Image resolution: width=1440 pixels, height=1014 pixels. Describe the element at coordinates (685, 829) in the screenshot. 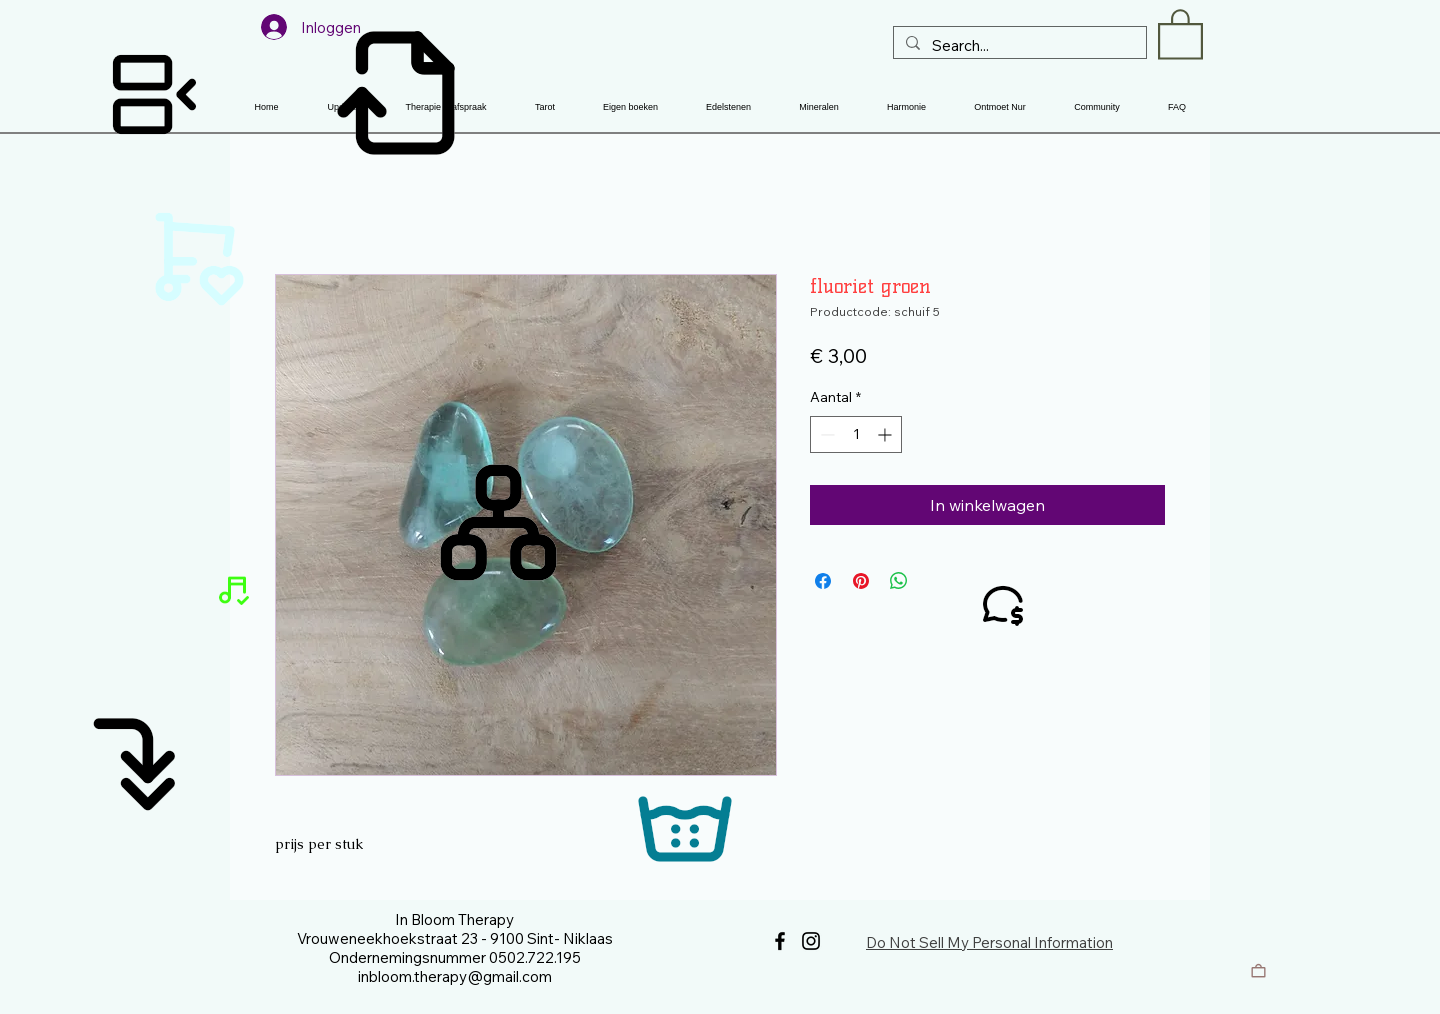

I see `wash at medium-high temperature setting` at that location.